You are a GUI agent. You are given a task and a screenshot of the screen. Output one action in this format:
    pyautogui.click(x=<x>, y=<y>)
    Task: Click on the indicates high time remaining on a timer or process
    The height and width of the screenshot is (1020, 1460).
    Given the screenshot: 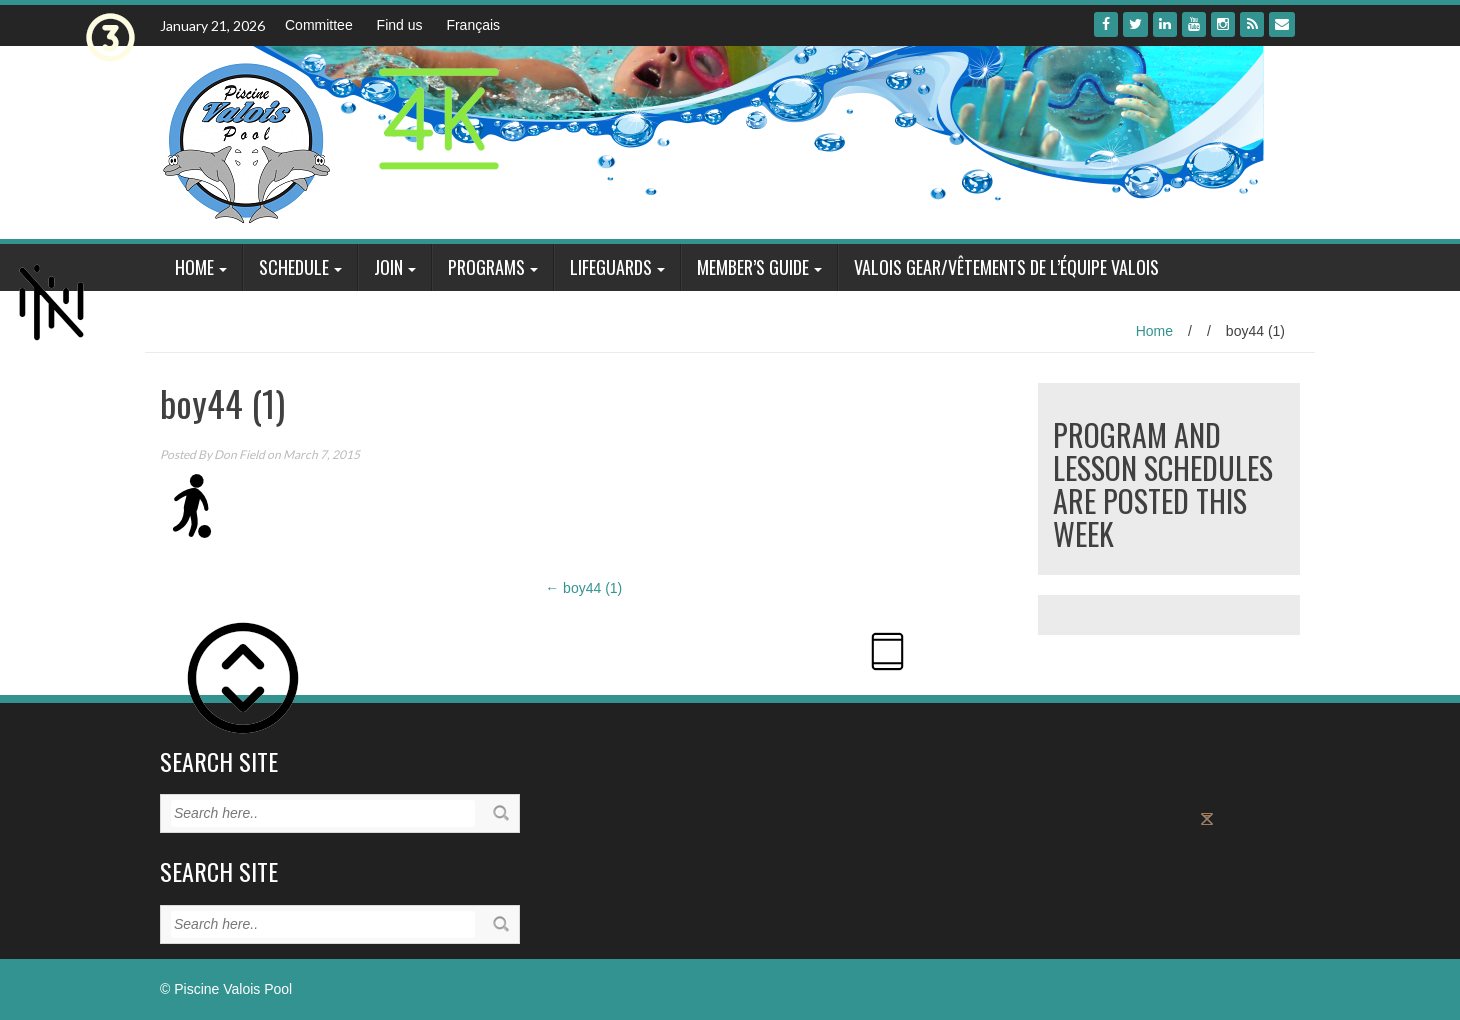 What is the action you would take?
    pyautogui.click(x=1207, y=819)
    